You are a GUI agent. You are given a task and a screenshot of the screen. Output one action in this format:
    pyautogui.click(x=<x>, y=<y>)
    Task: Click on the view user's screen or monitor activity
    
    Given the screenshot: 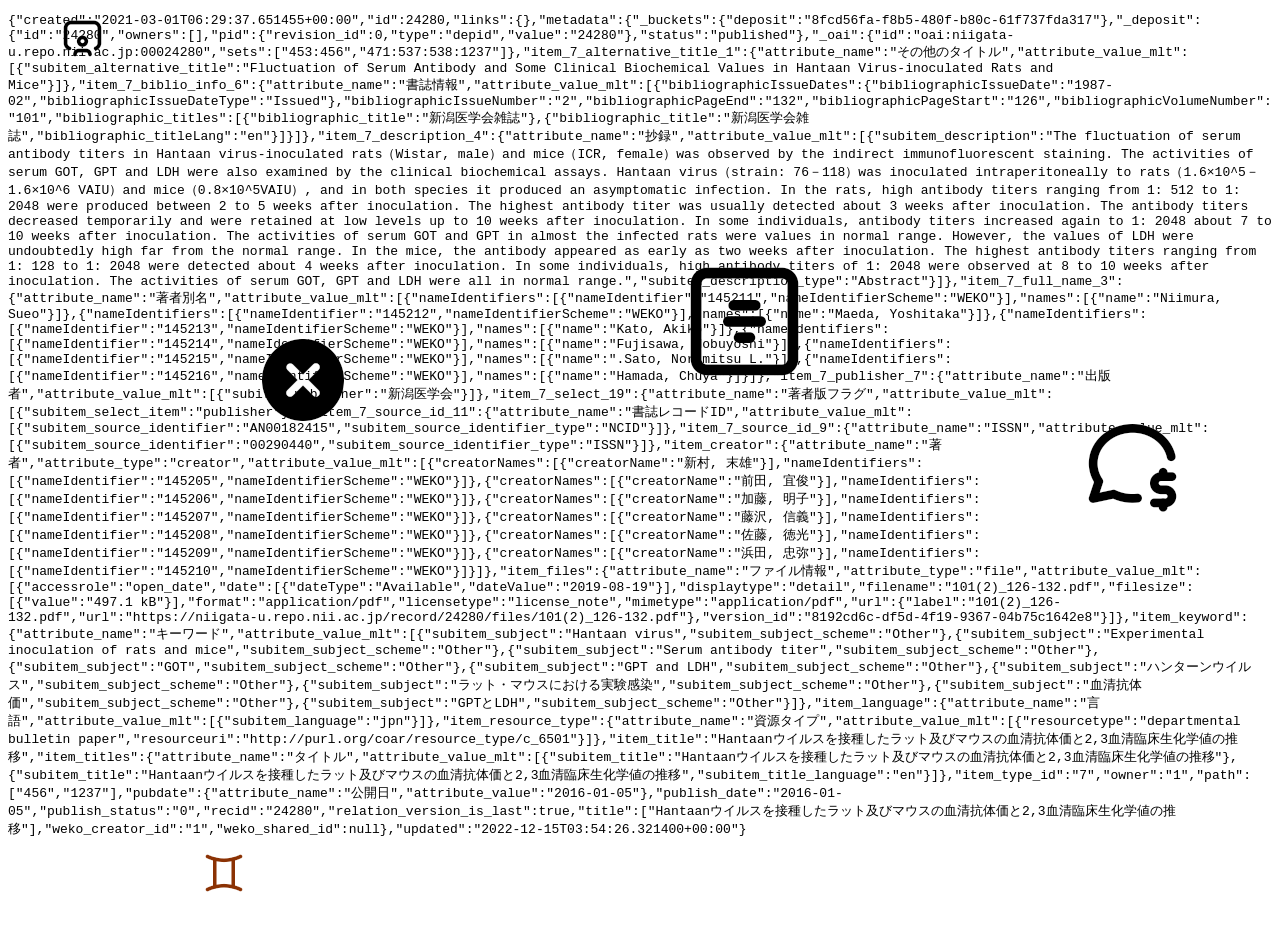 What is the action you would take?
    pyautogui.click(x=82, y=37)
    